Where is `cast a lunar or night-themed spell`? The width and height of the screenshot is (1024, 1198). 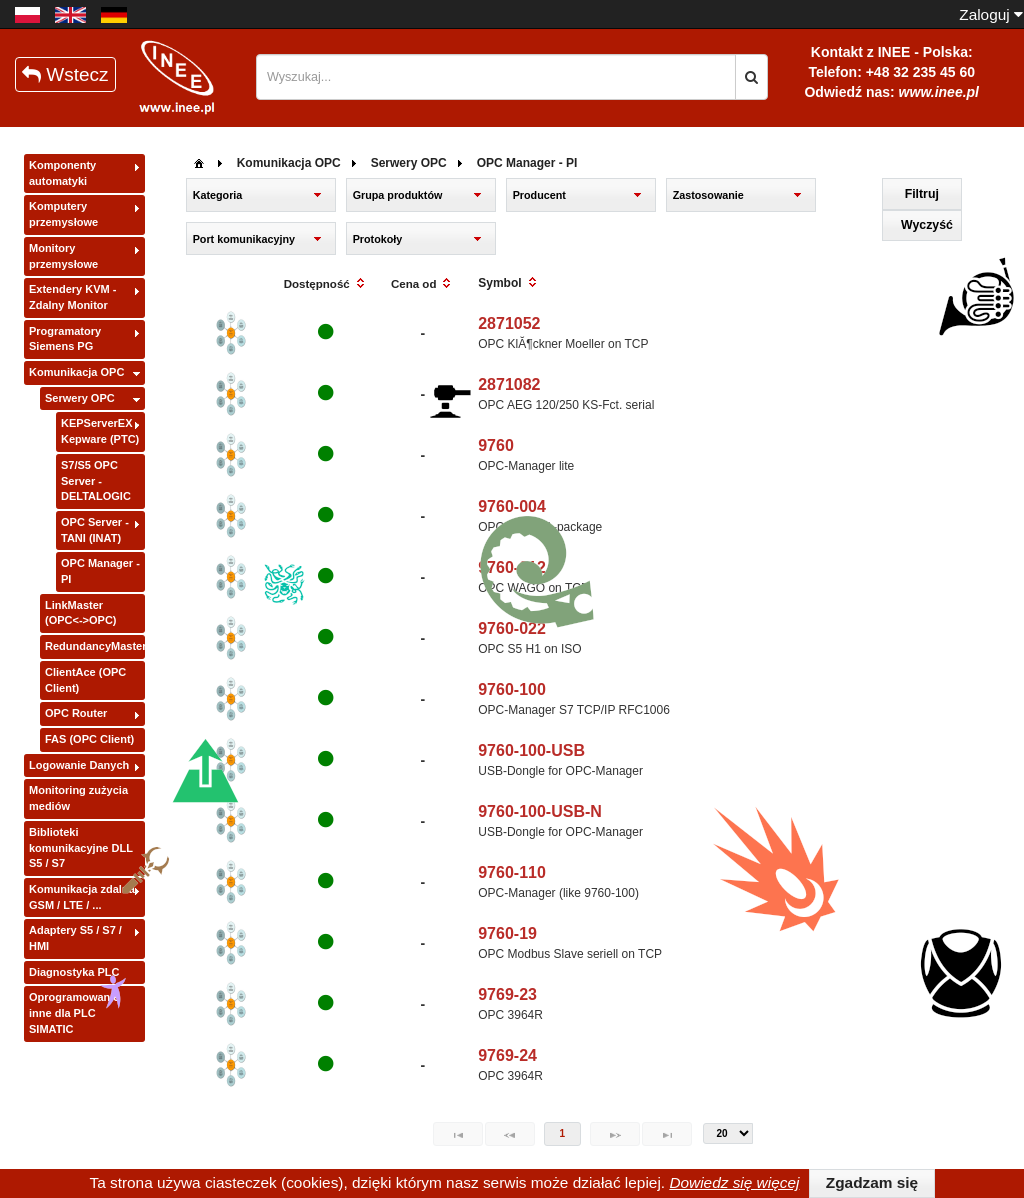 cast a lunar or night-themed spell is located at coordinates (146, 870).